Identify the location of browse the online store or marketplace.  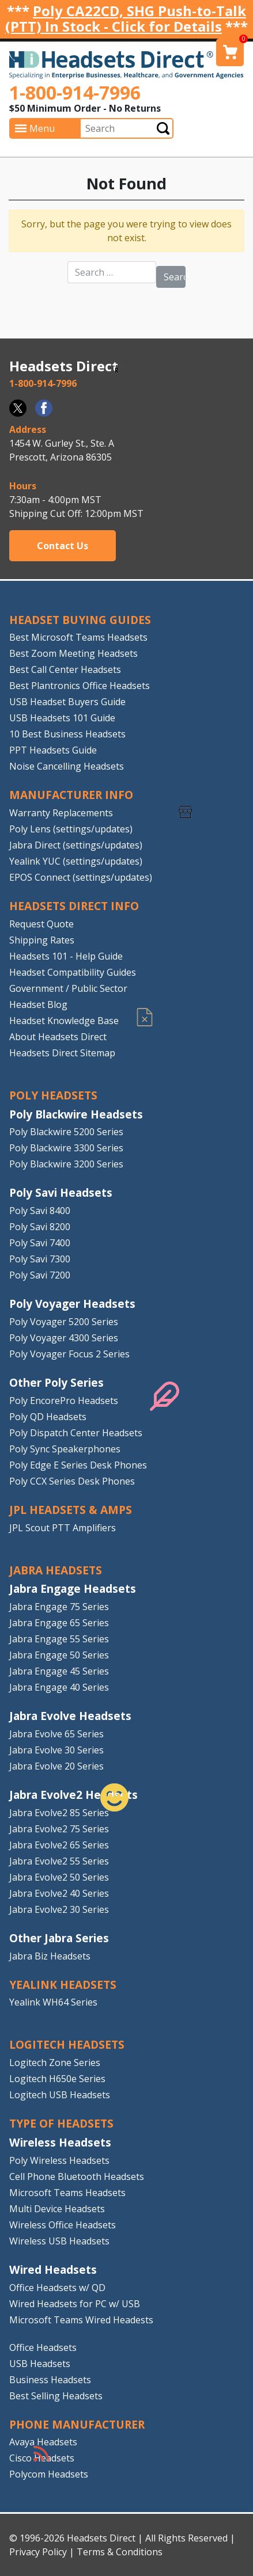
(185, 812).